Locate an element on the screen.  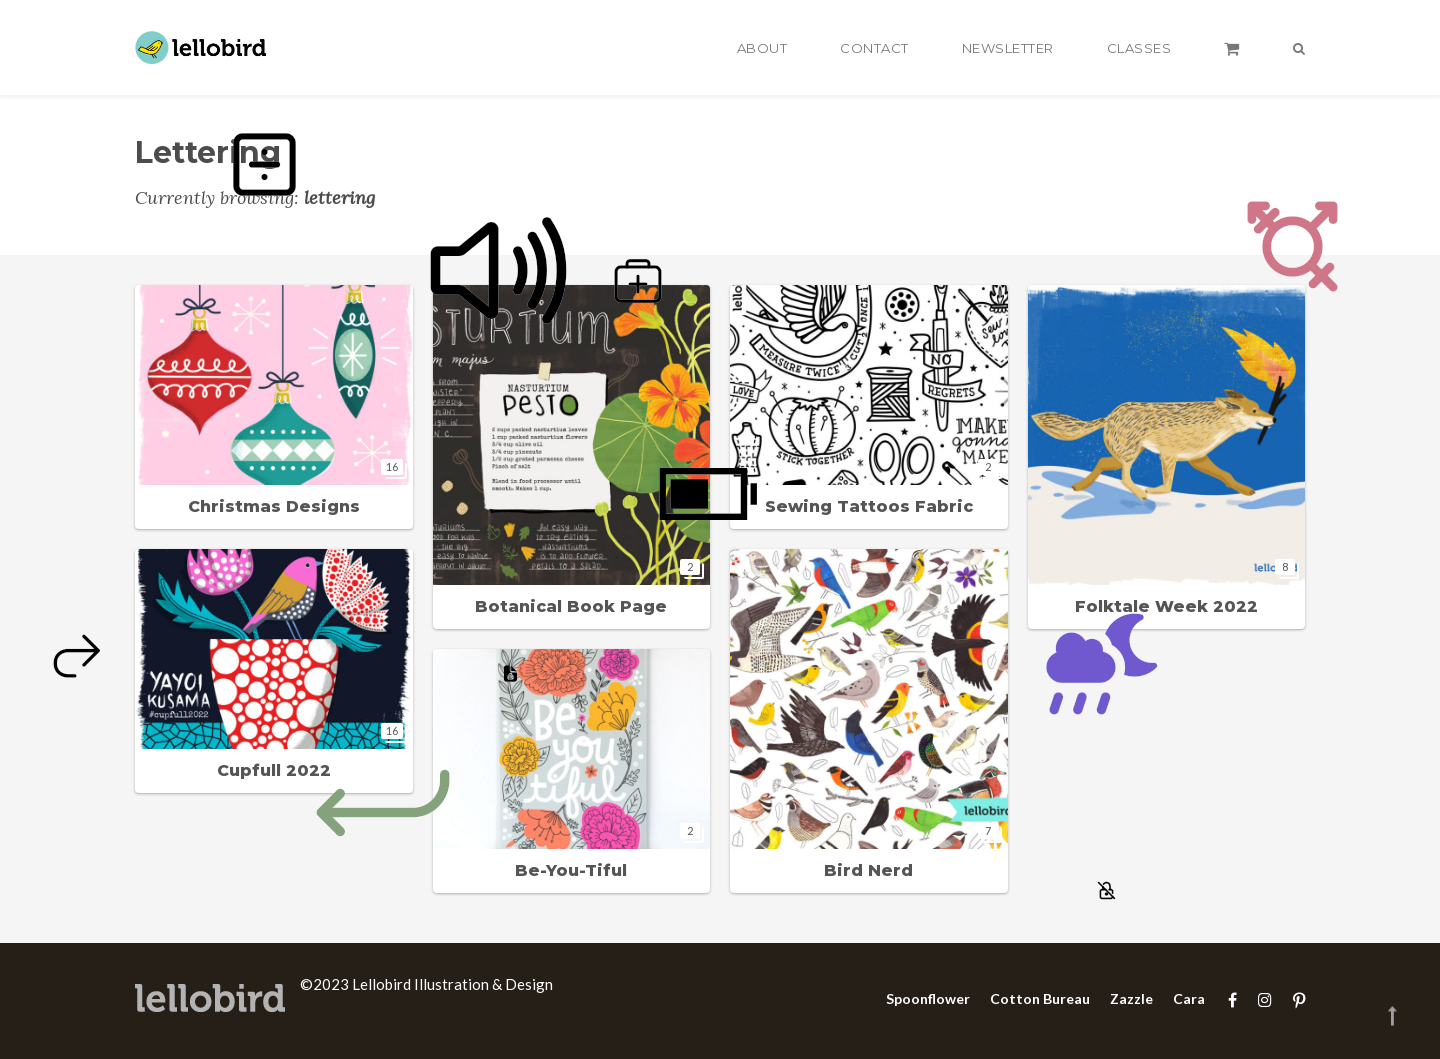
return to previous screen or step is located at coordinates (383, 803).